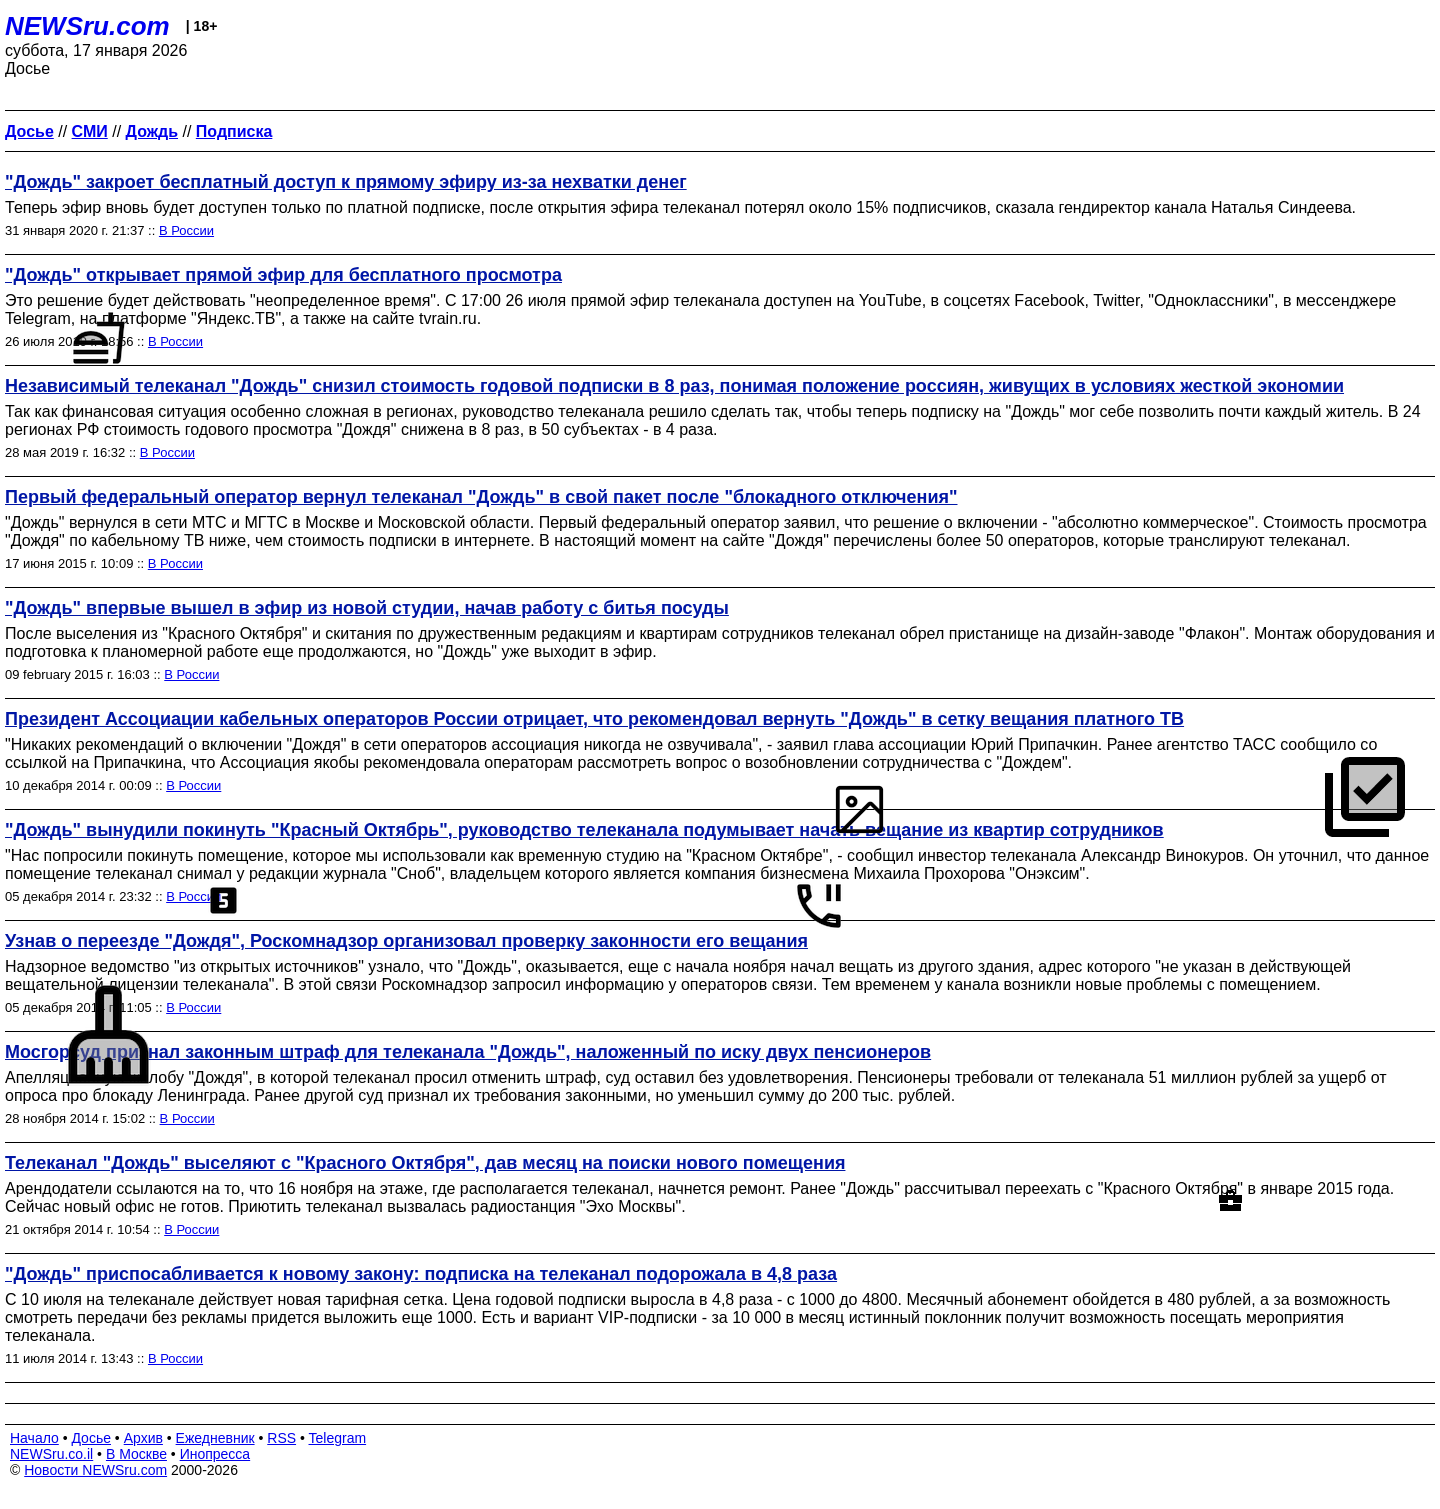 The width and height of the screenshot is (1440, 1509). What do you see at coordinates (99, 338) in the screenshot?
I see `find nearby fast food restaurants` at bounding box center [99, 338].